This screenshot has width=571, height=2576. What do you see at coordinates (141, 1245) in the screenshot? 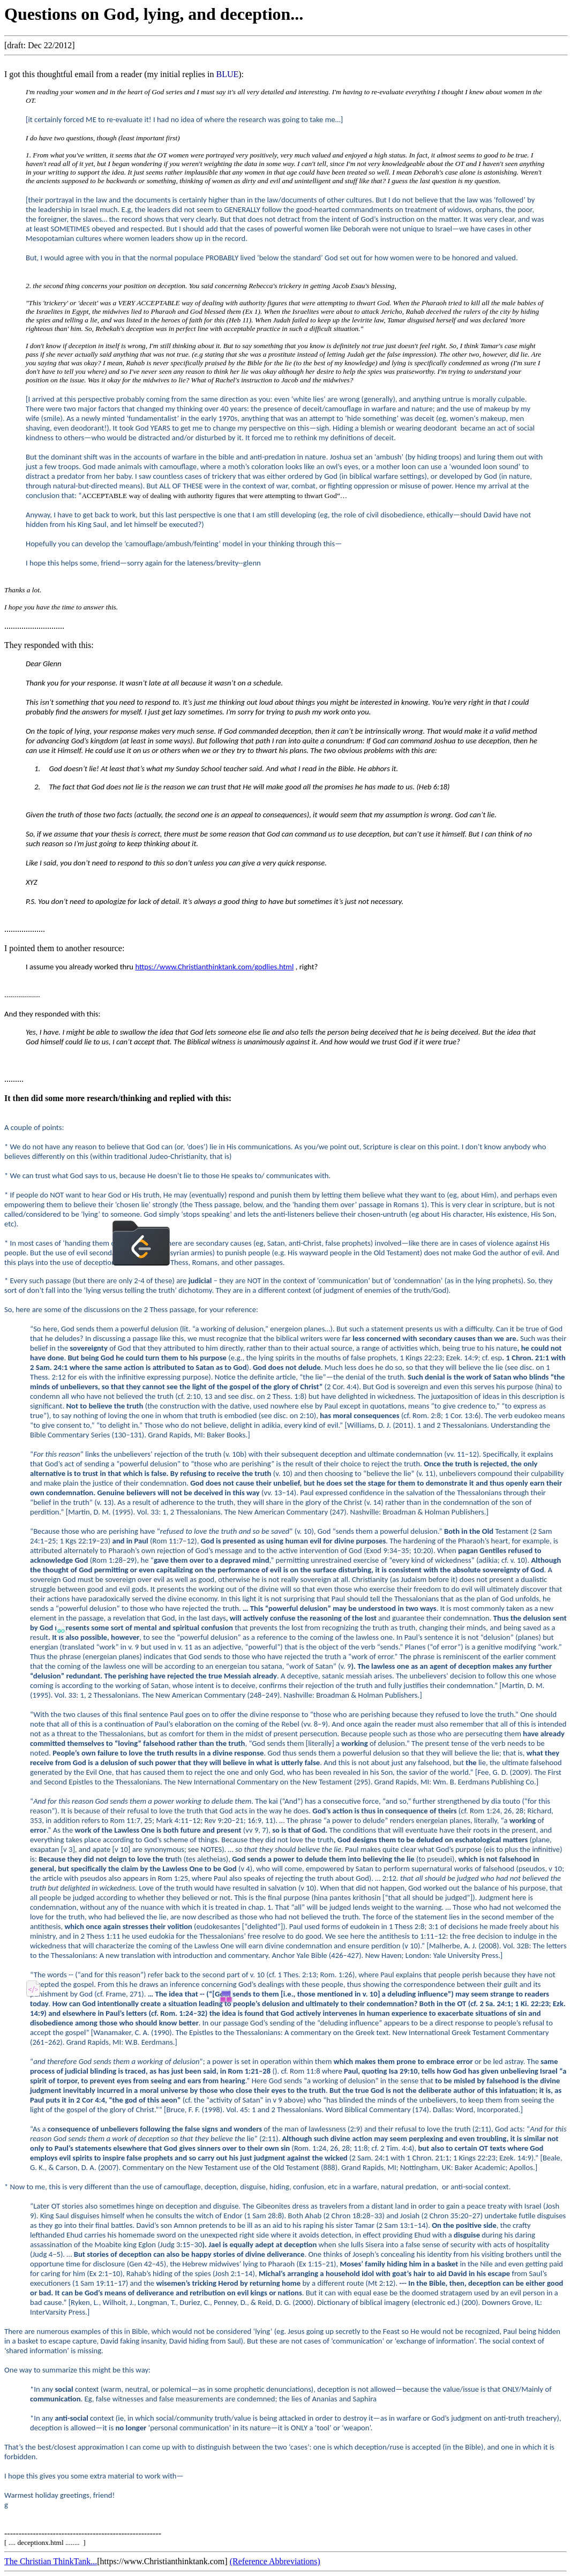
I see `open your leetcode practice files folder` at bounding box center [141, 1245].